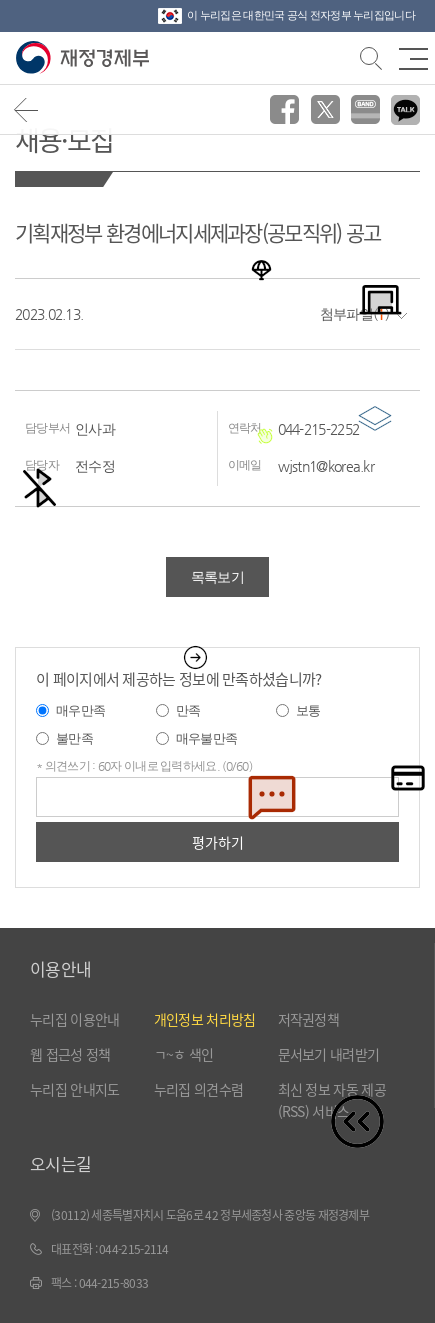  What do you see at coordinates (261, 270) in the screenshot?
I see `access emergency or backup options` at bounding box center [261, 270].